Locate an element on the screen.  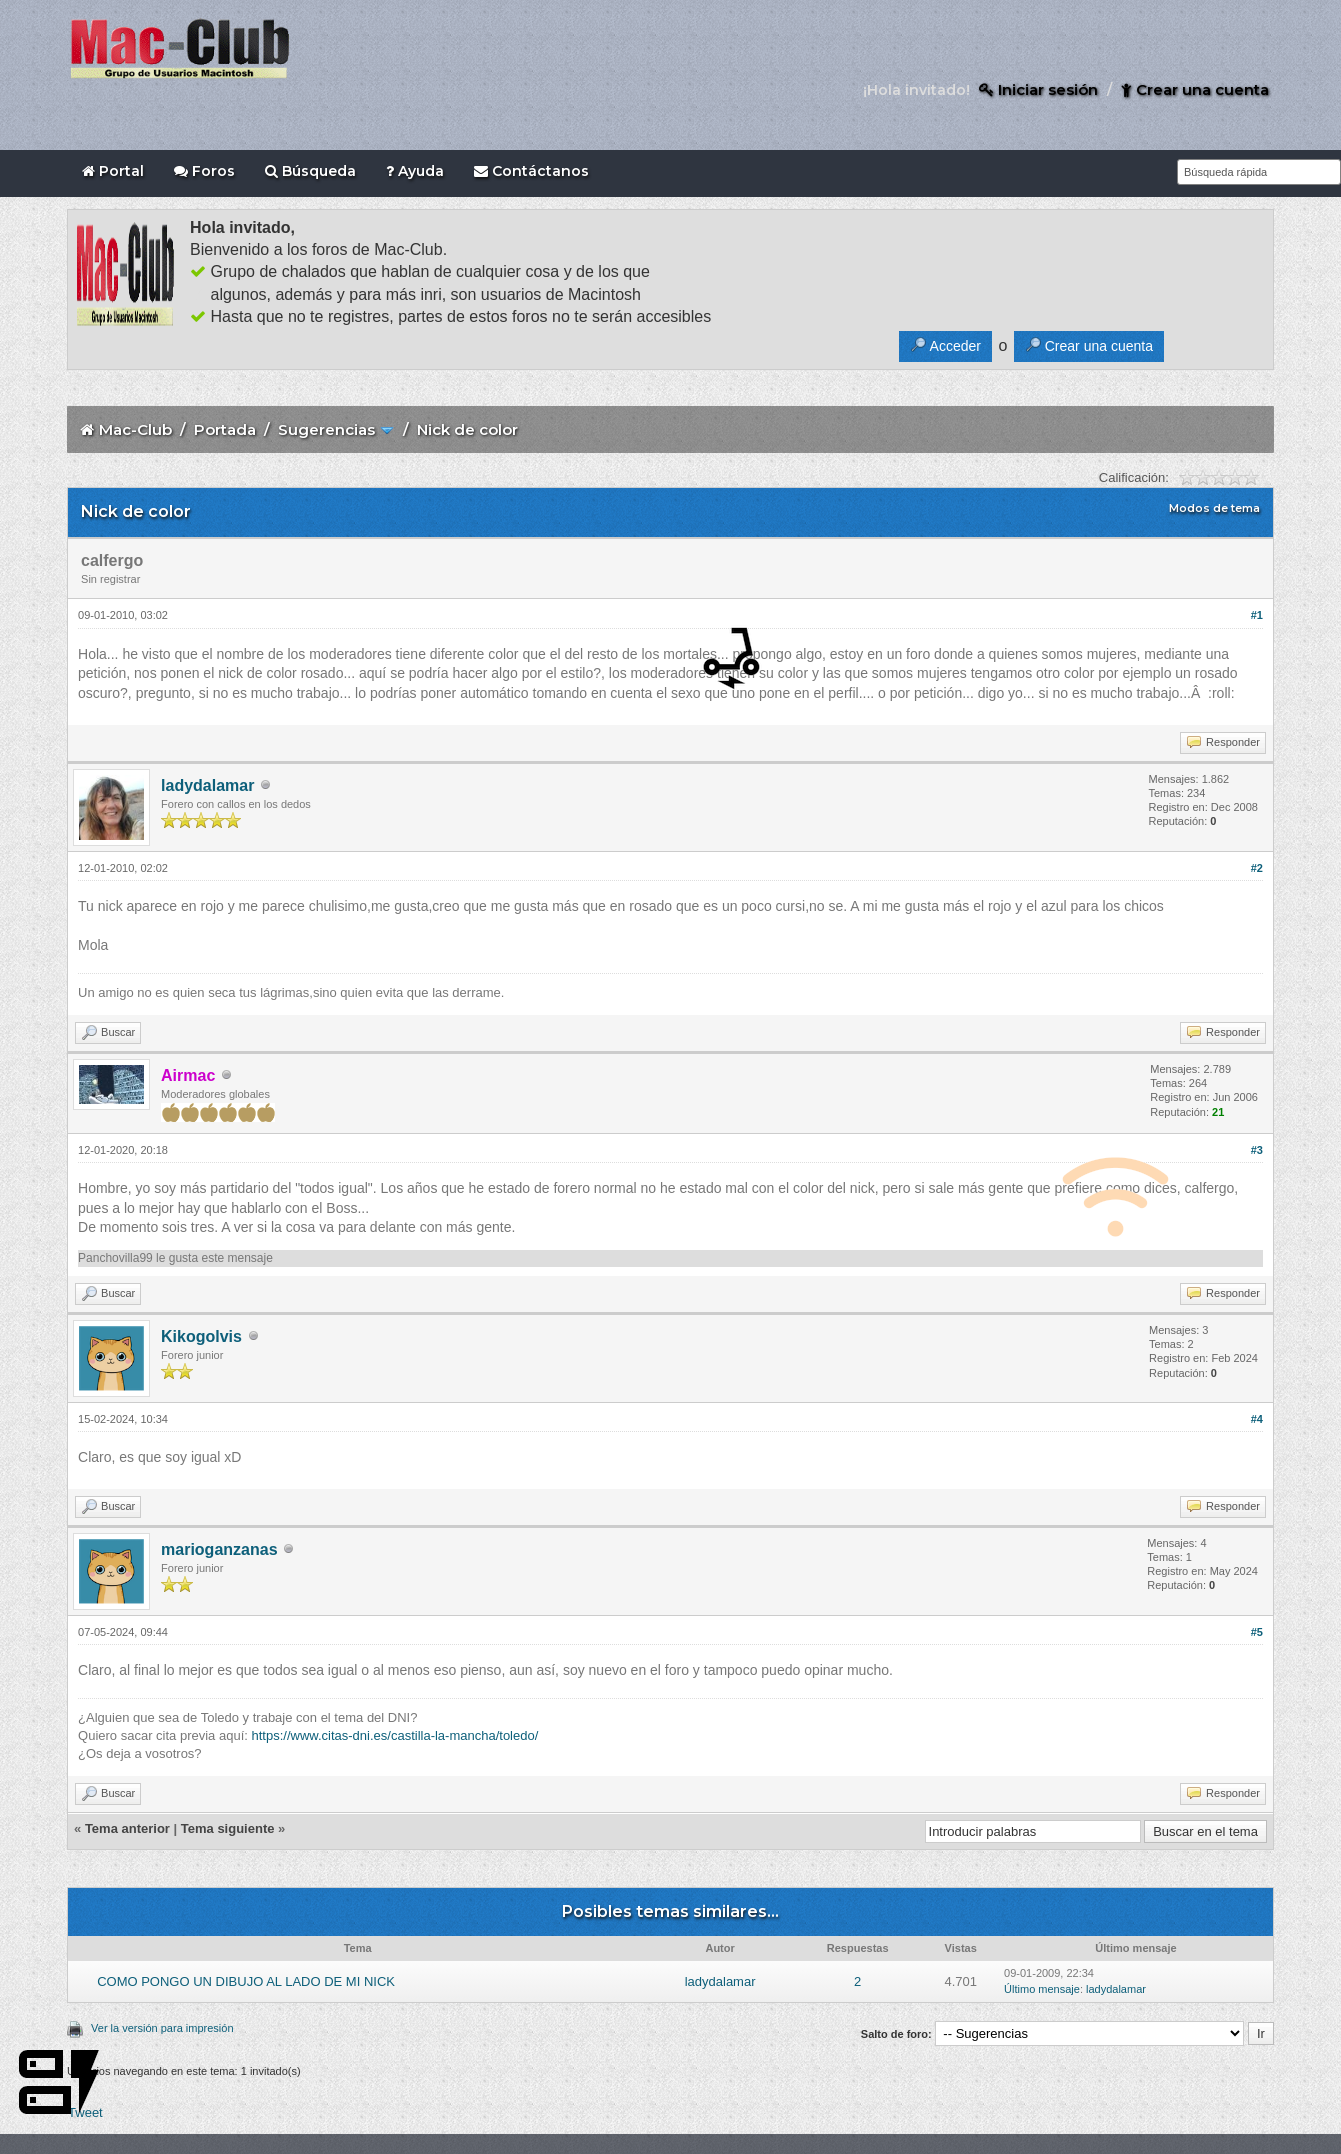
indicates moderate wifi signal strength is located at coordinates (1115, 1178).